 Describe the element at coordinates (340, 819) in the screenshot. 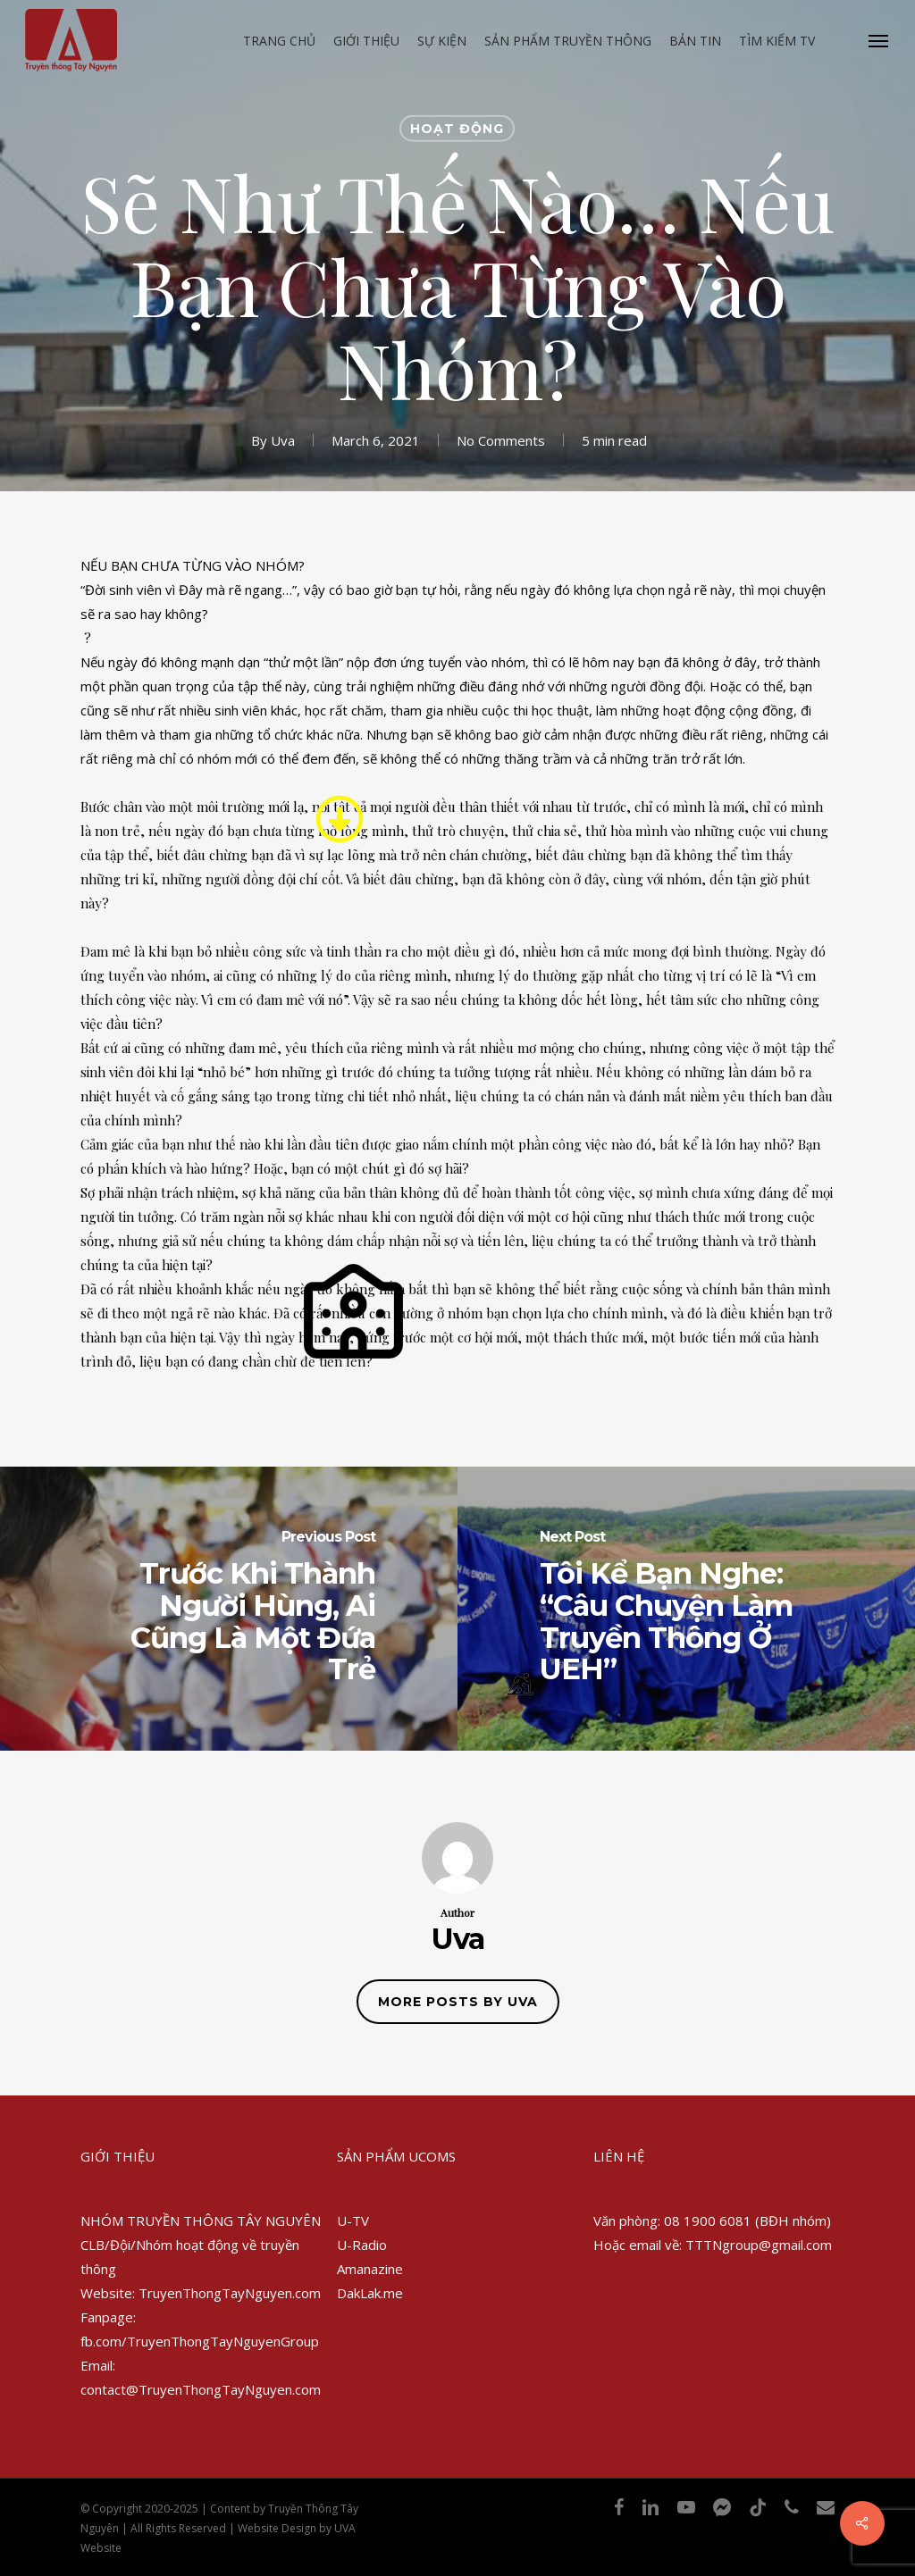

I see `download a file or content` at that location.